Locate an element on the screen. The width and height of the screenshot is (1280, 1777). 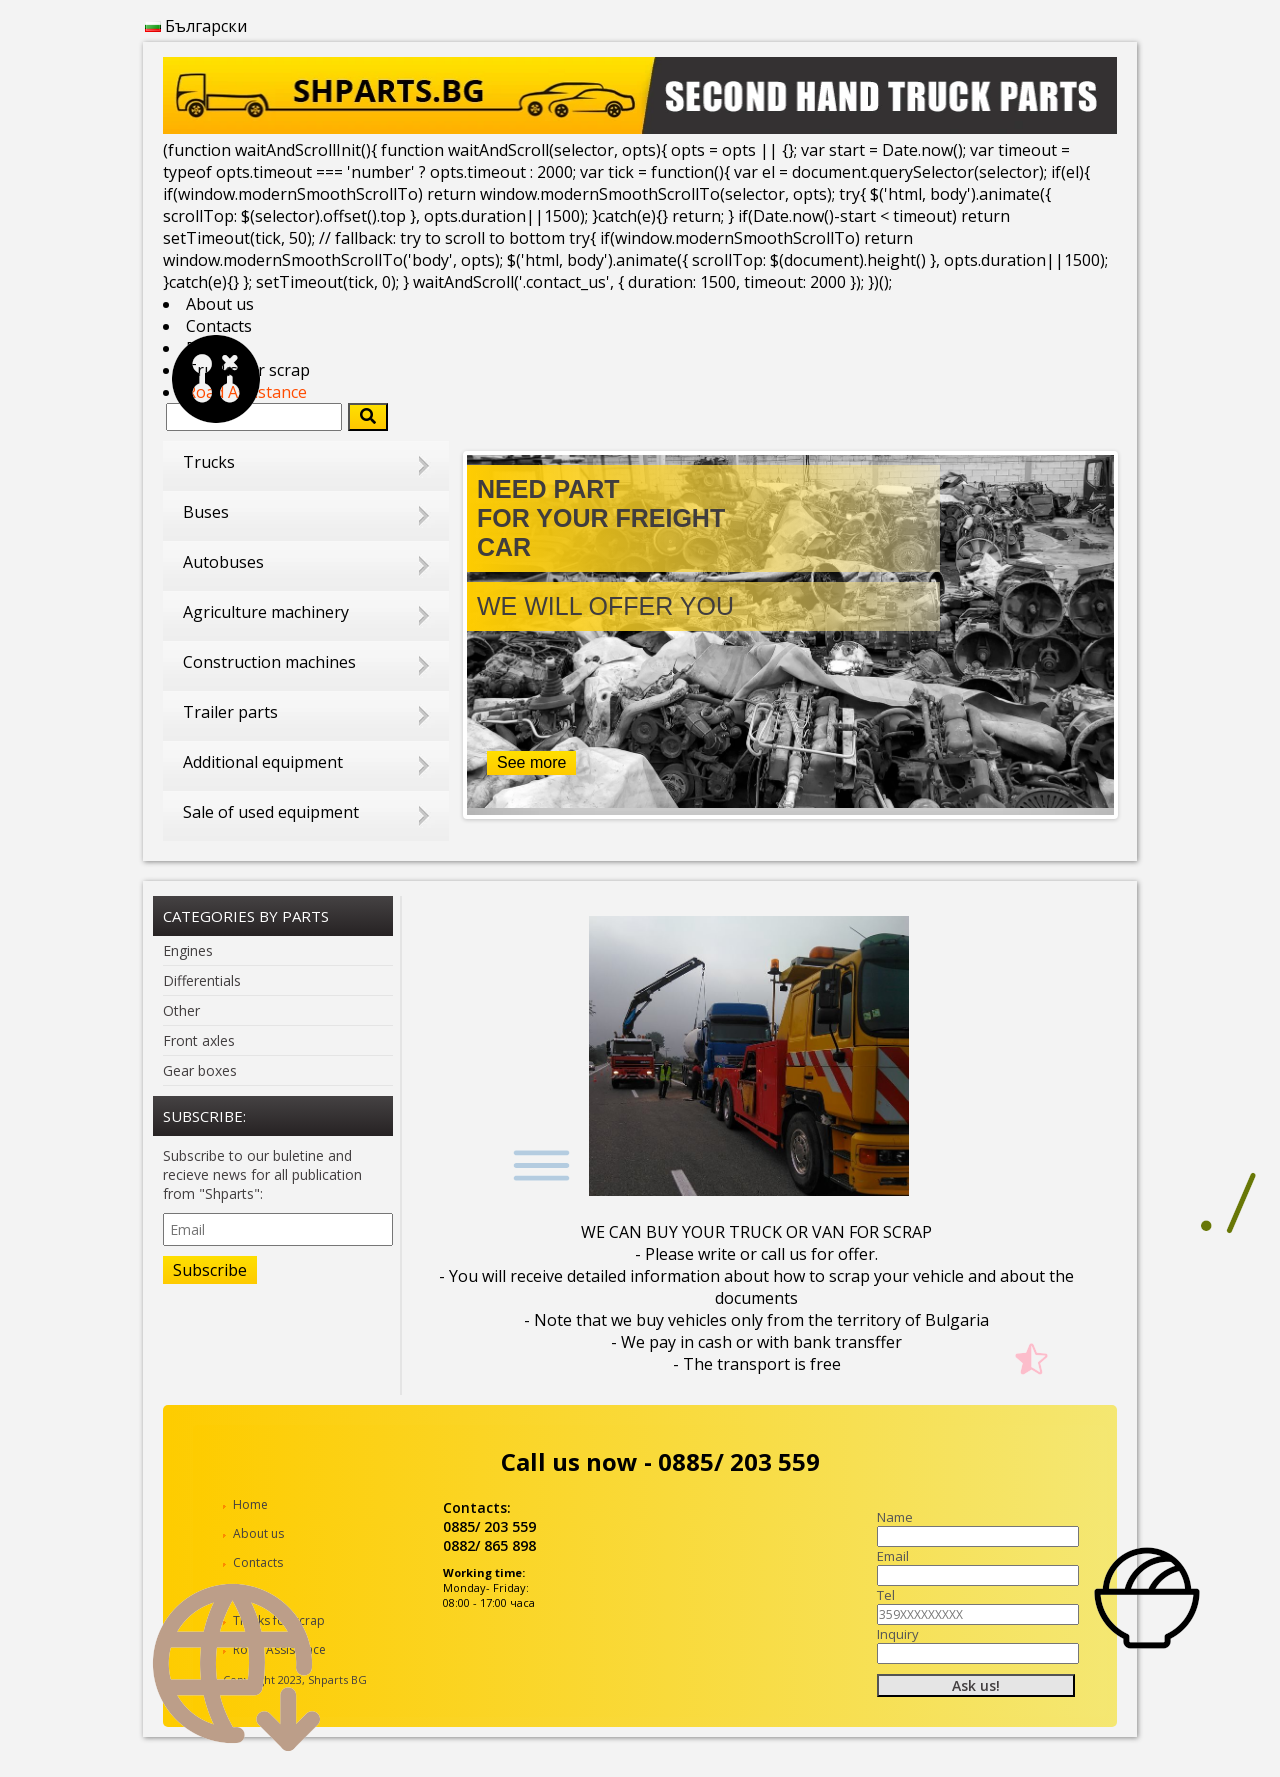
indicates a partial rating or half-star score is located at coordinates (1031, 1359).